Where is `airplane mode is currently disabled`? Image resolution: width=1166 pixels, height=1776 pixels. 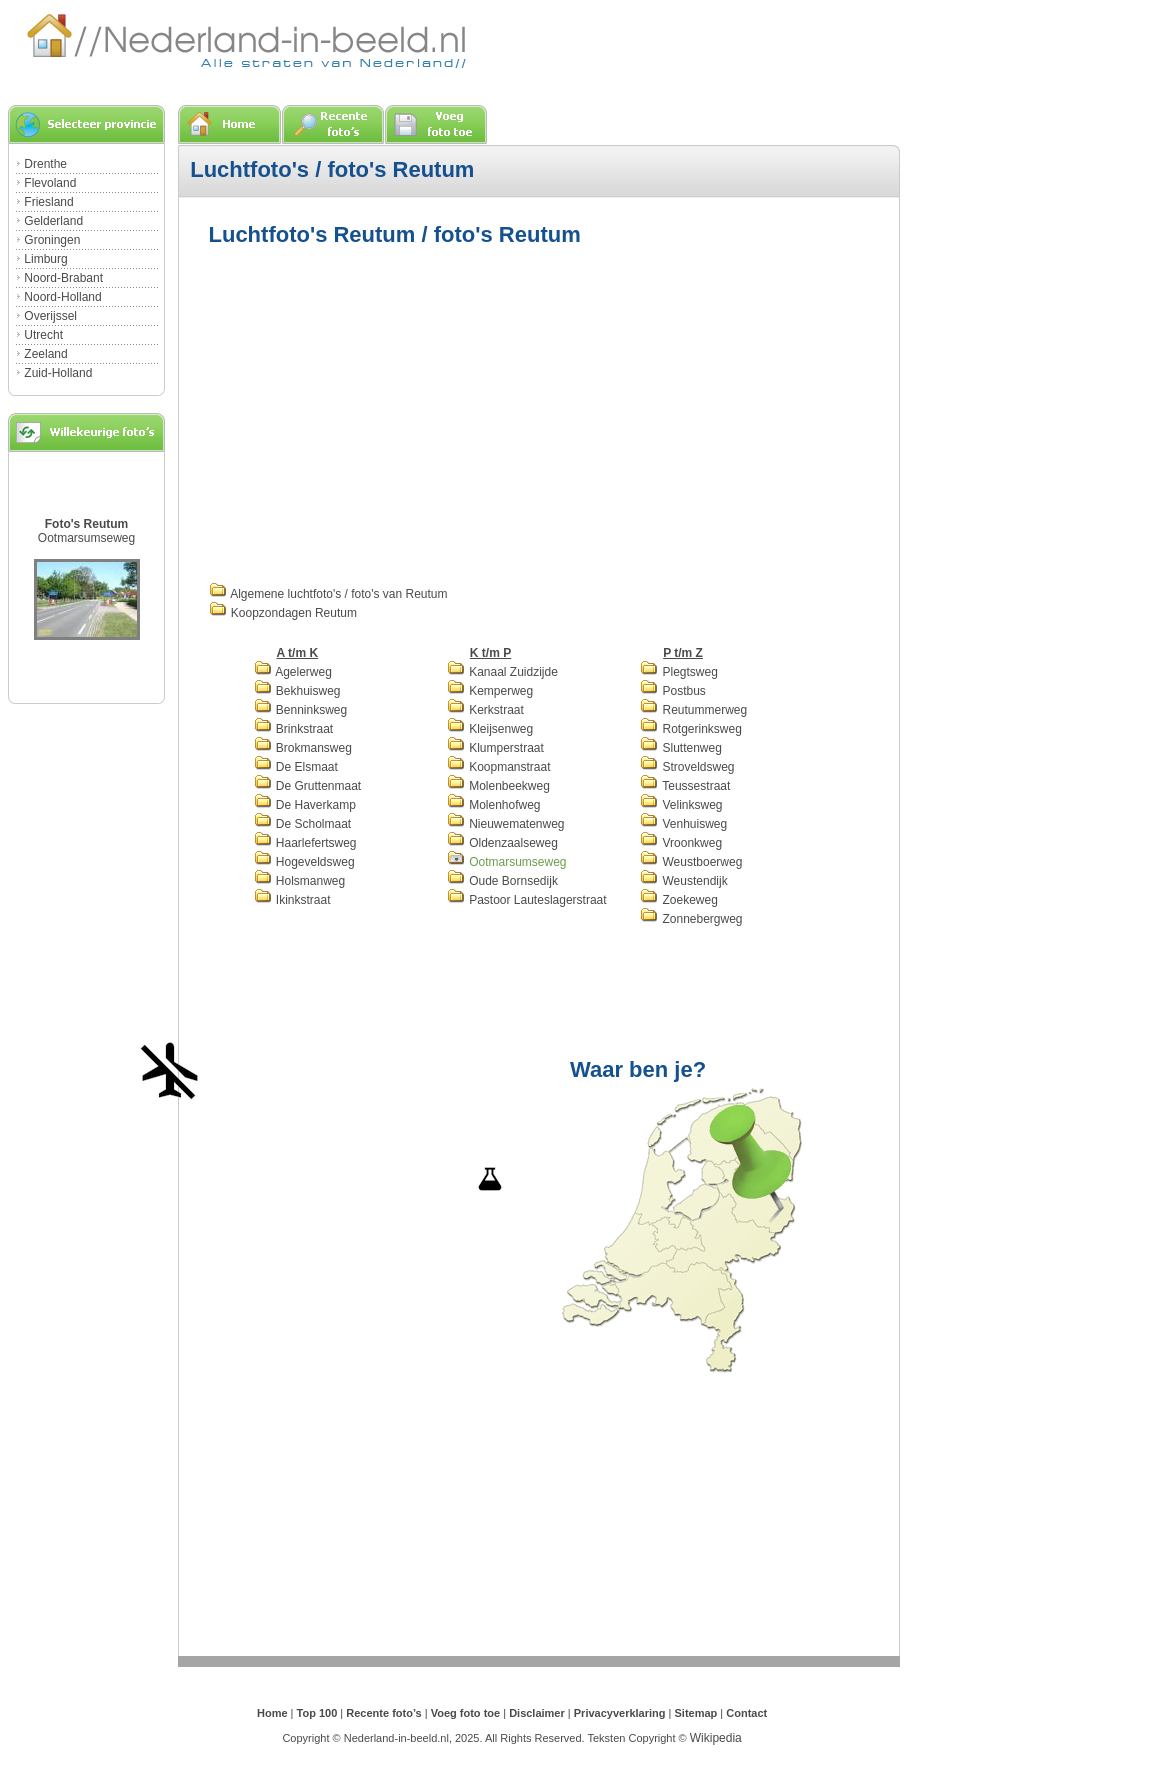
airplane mode is currently disabled is located at coordinates (170, 1070).